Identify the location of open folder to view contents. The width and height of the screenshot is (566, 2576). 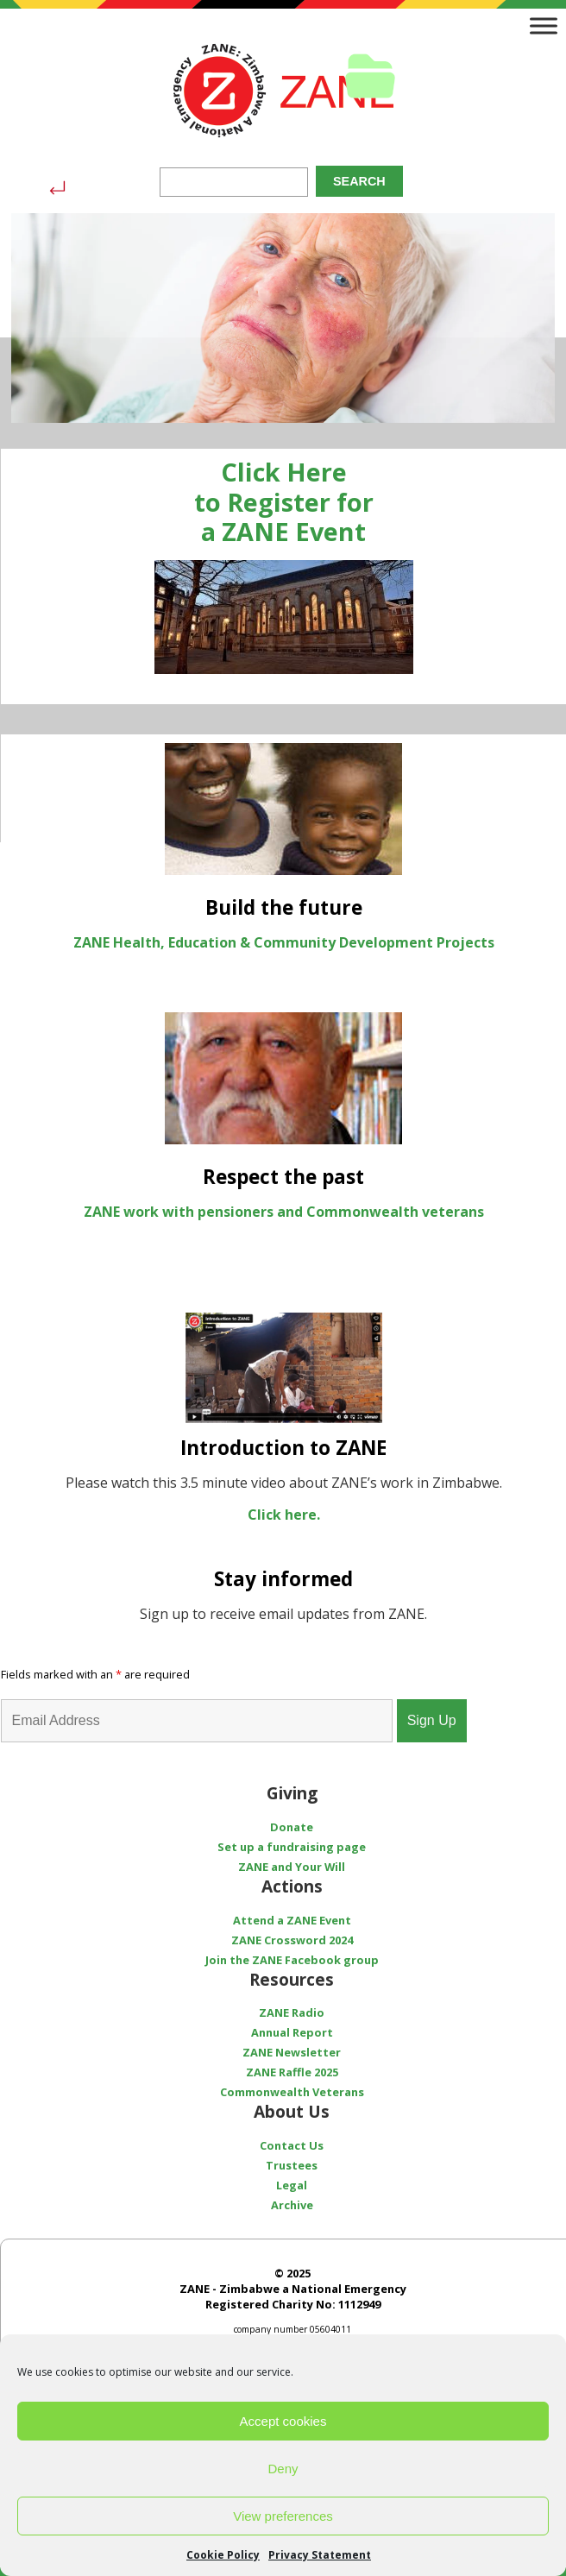
(370, 76).